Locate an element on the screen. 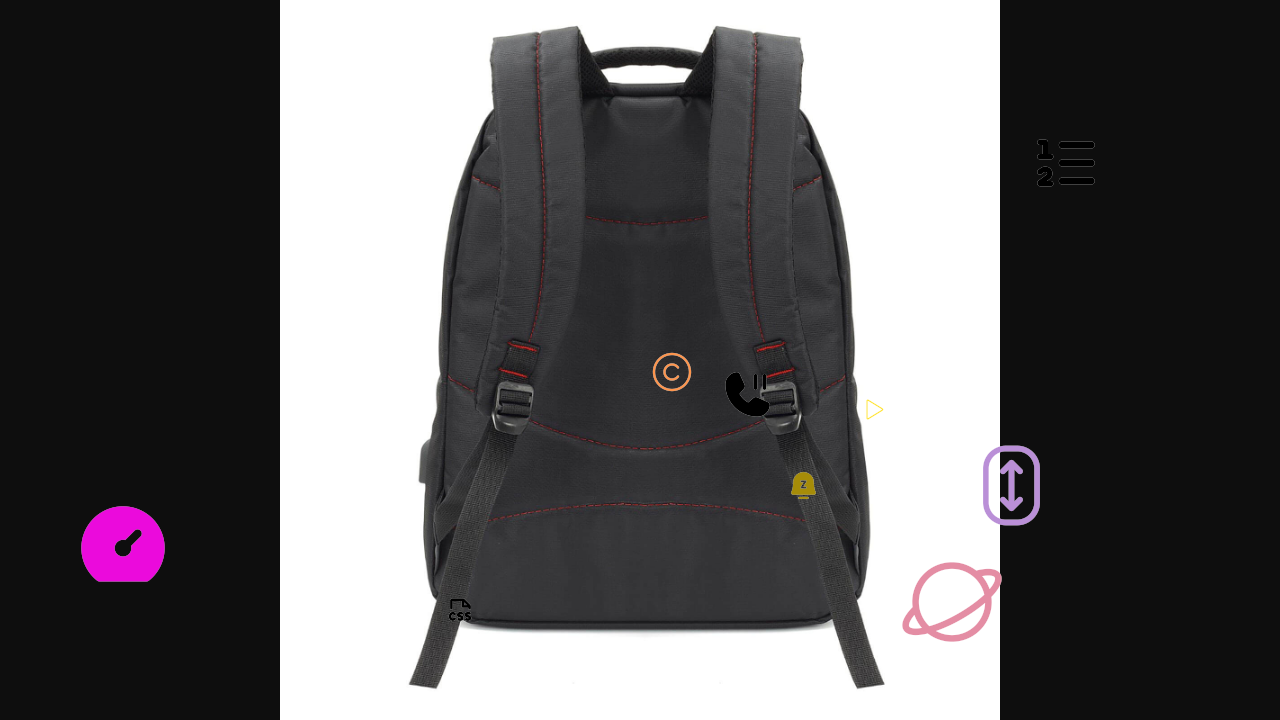 This screenshot has width=1280, height=720. mute notifications or enable do not disturb mode is located at coordinates (803, 485).